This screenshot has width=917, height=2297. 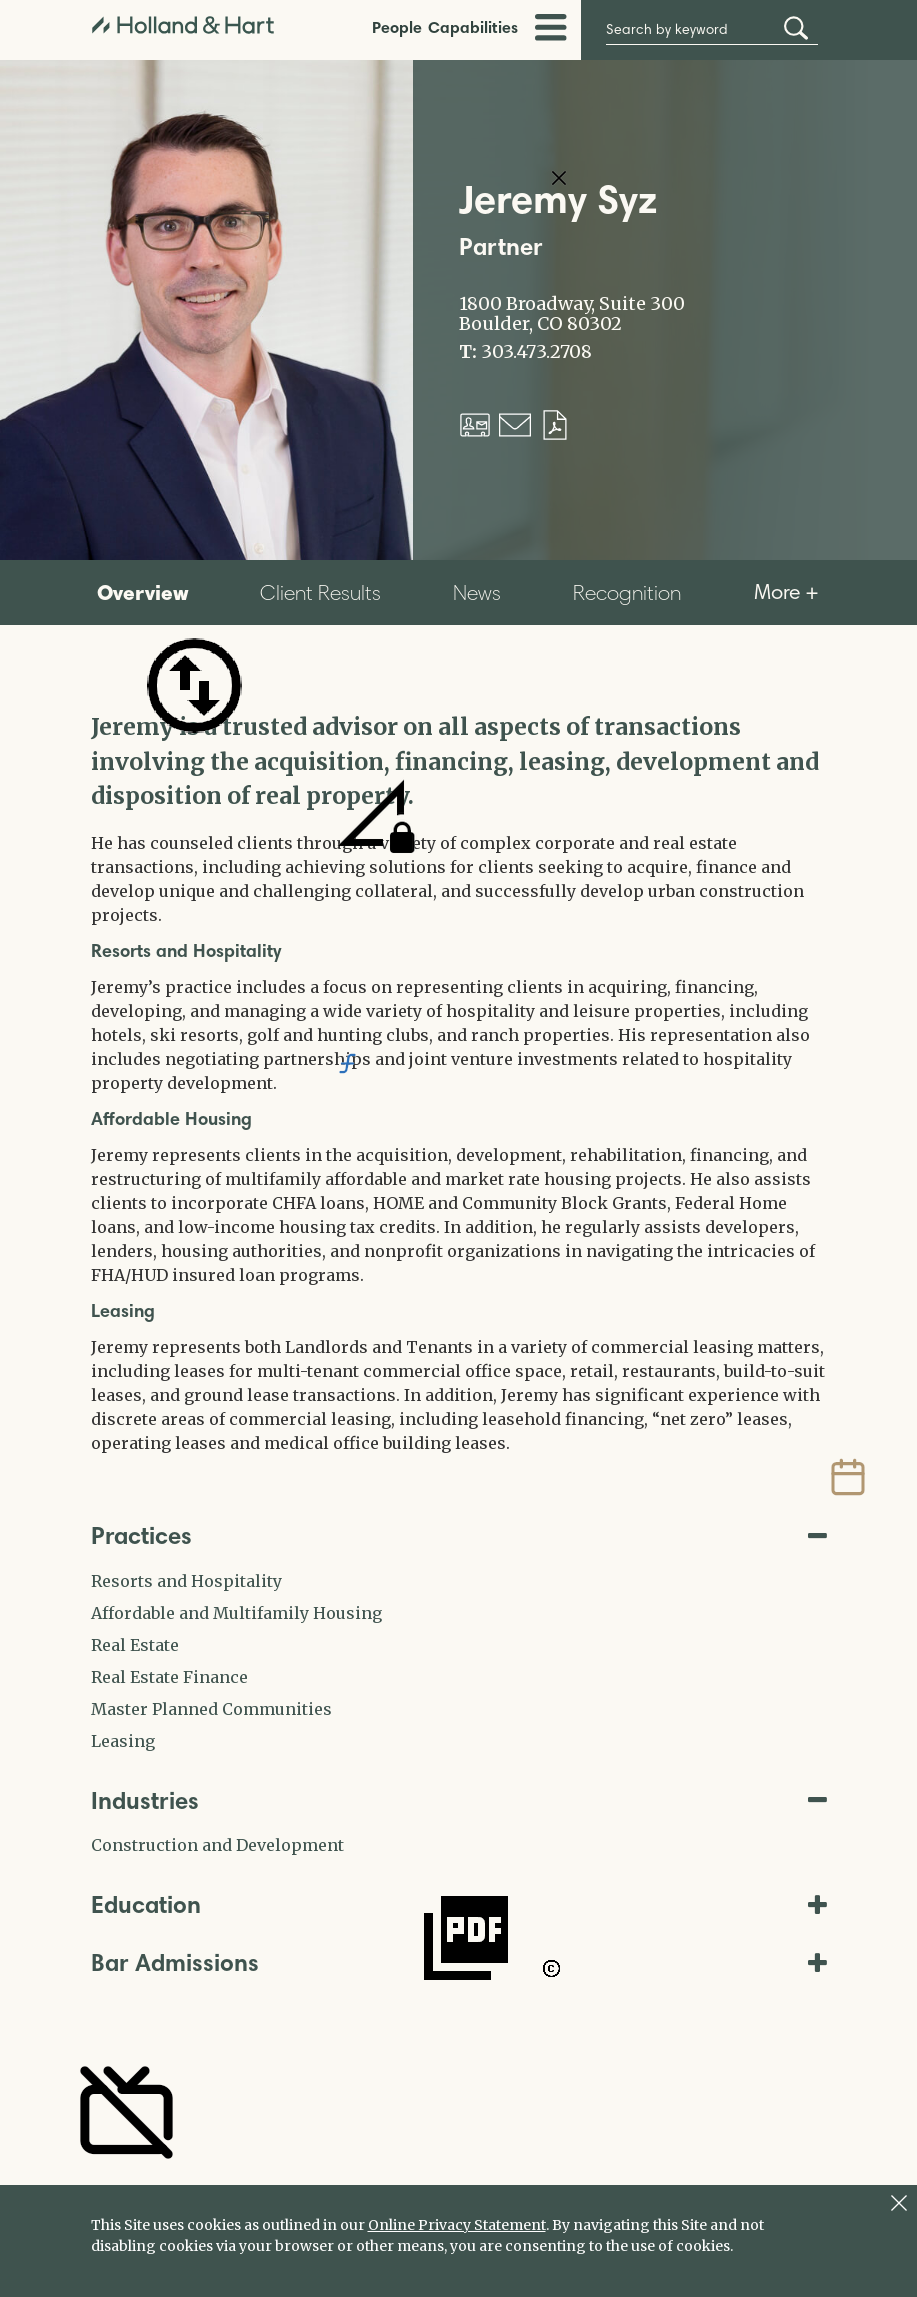 What do you see at coordinates (551, 1968) in the screenshot?
I see `view copyright information` at bounding box center [551, 1968].